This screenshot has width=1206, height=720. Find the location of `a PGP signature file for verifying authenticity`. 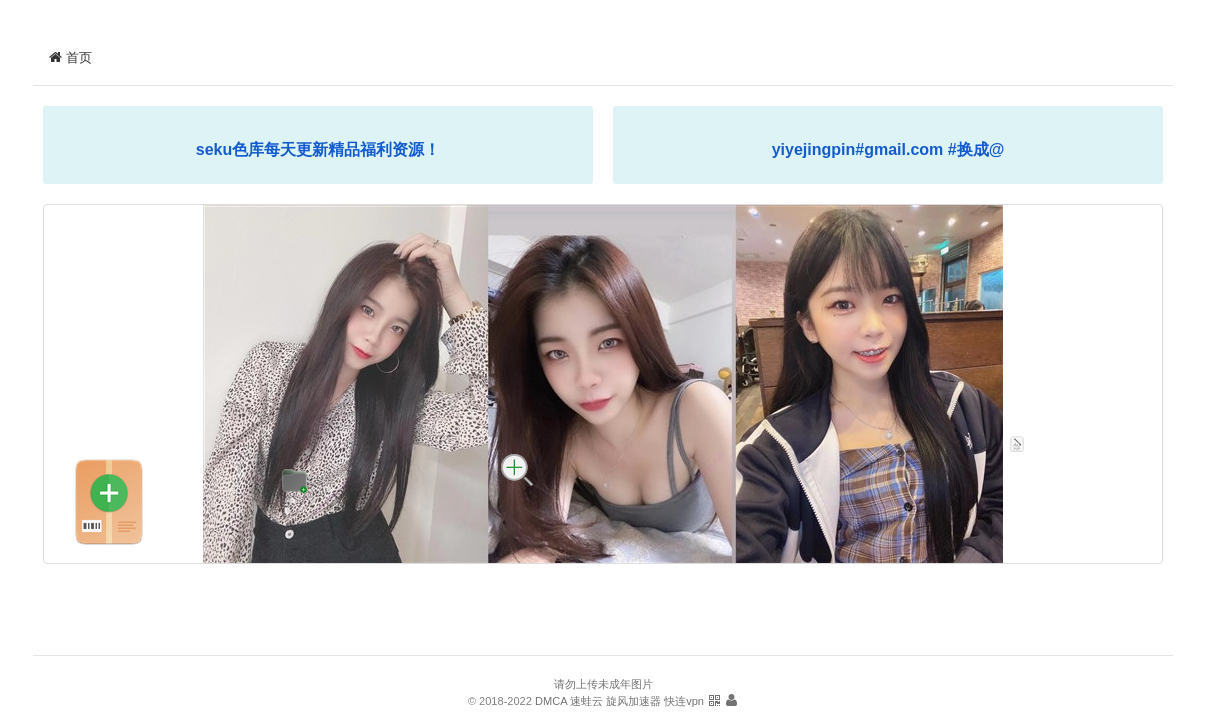

a PGP signature file for verifying authenticity is located at coordinates (1017, 444).